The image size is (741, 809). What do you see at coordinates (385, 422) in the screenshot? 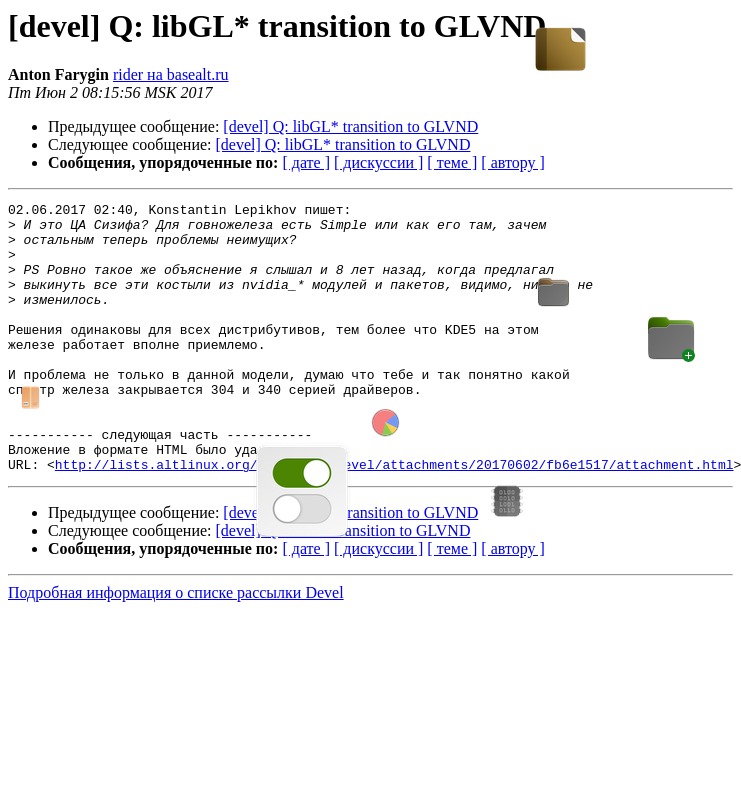
I see `open disk usage analyzer` at bounding box center [385, 422].